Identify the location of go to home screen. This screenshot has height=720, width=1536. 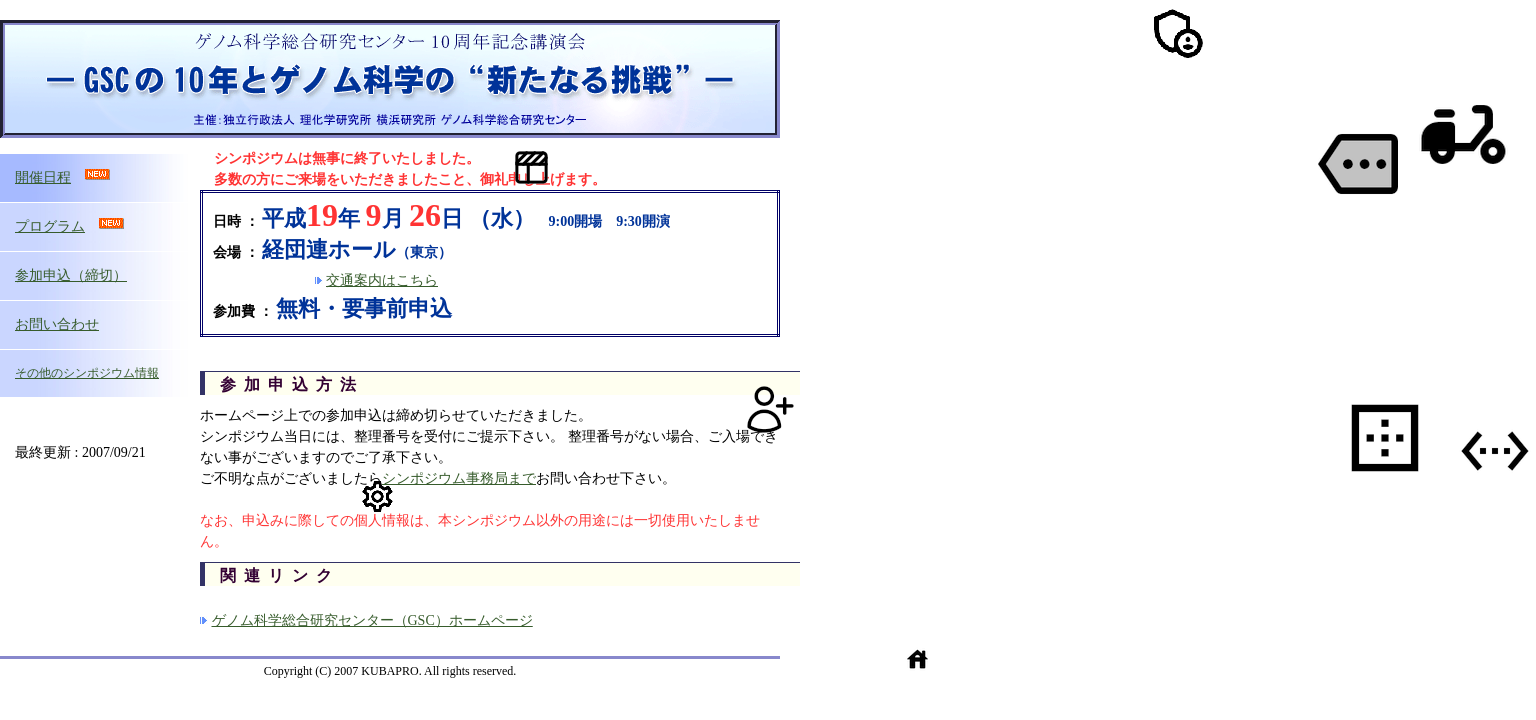
(917, 659).